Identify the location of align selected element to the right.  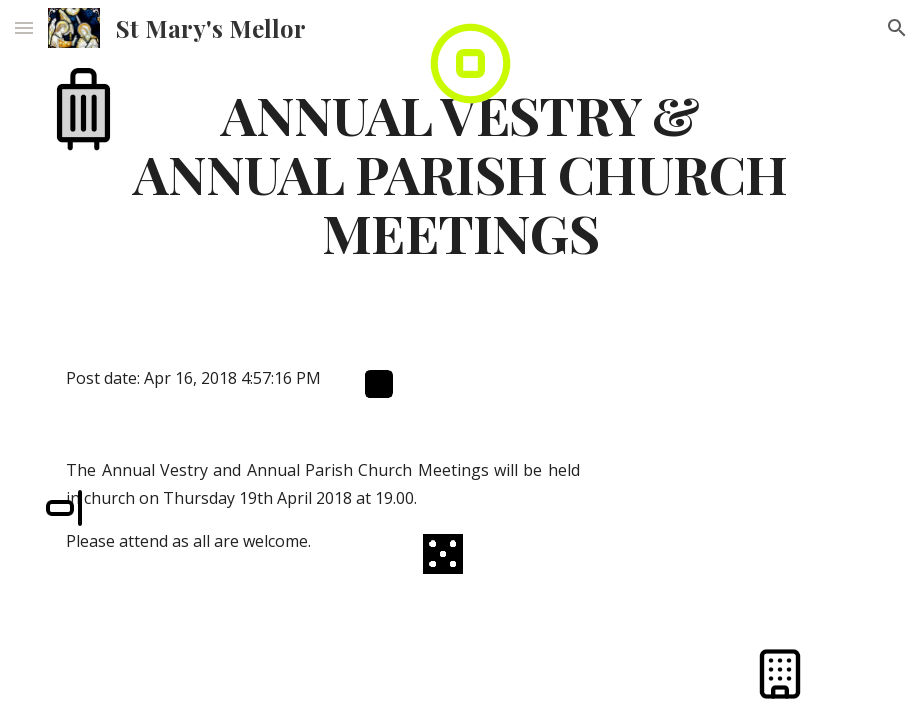
(64, 508).